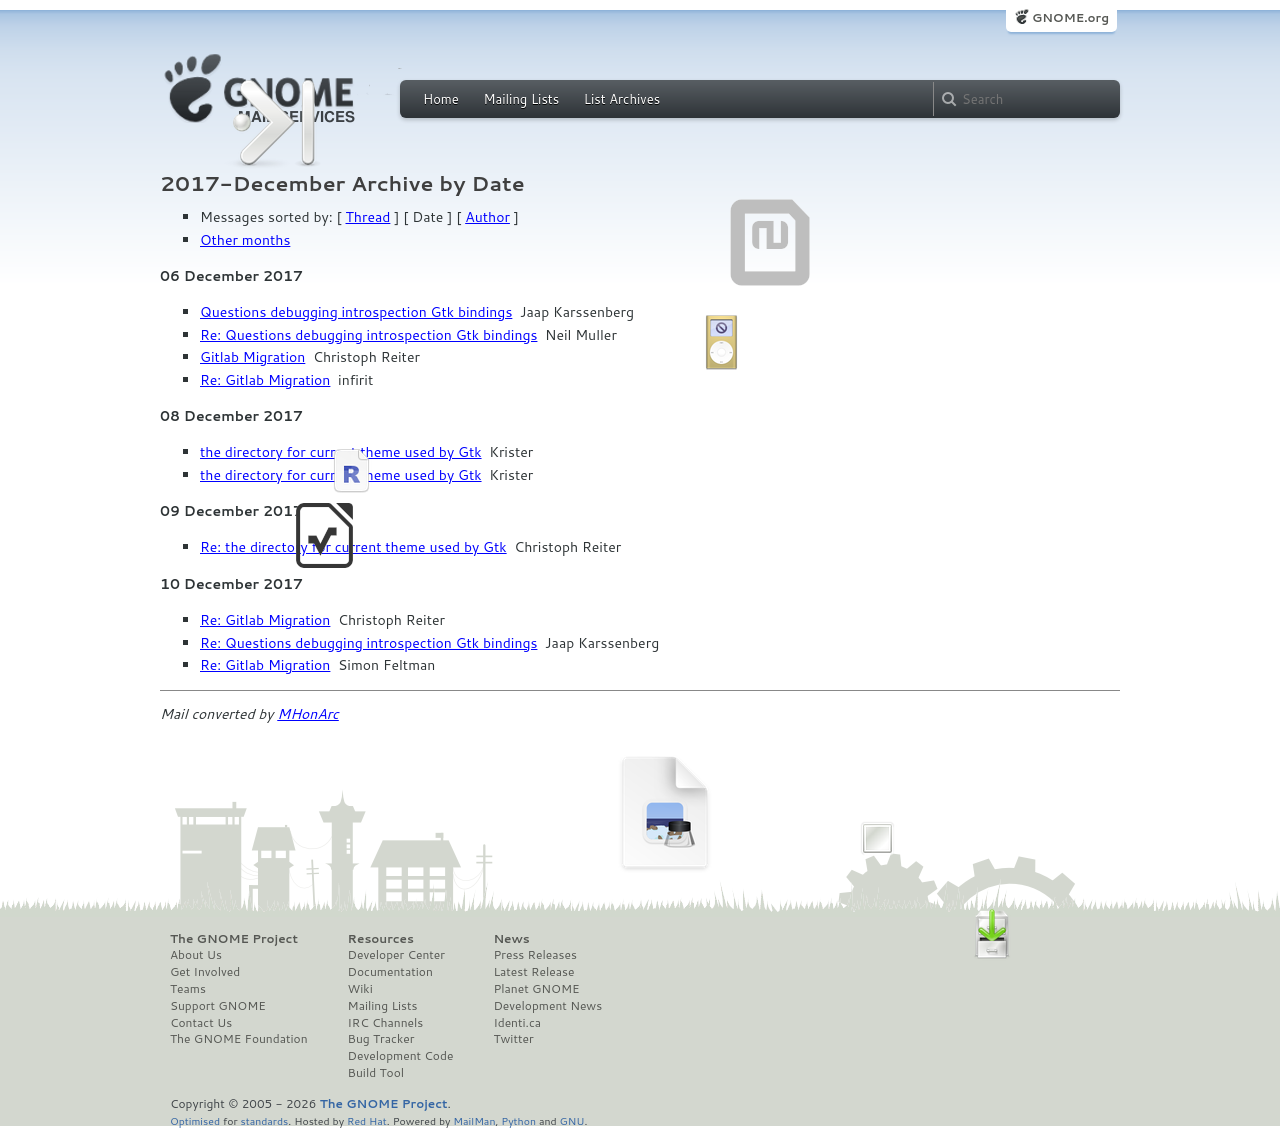 This screenshot has height=1129, width=1280. I want to click on access flash media or USB storage device, so click(766, 242).